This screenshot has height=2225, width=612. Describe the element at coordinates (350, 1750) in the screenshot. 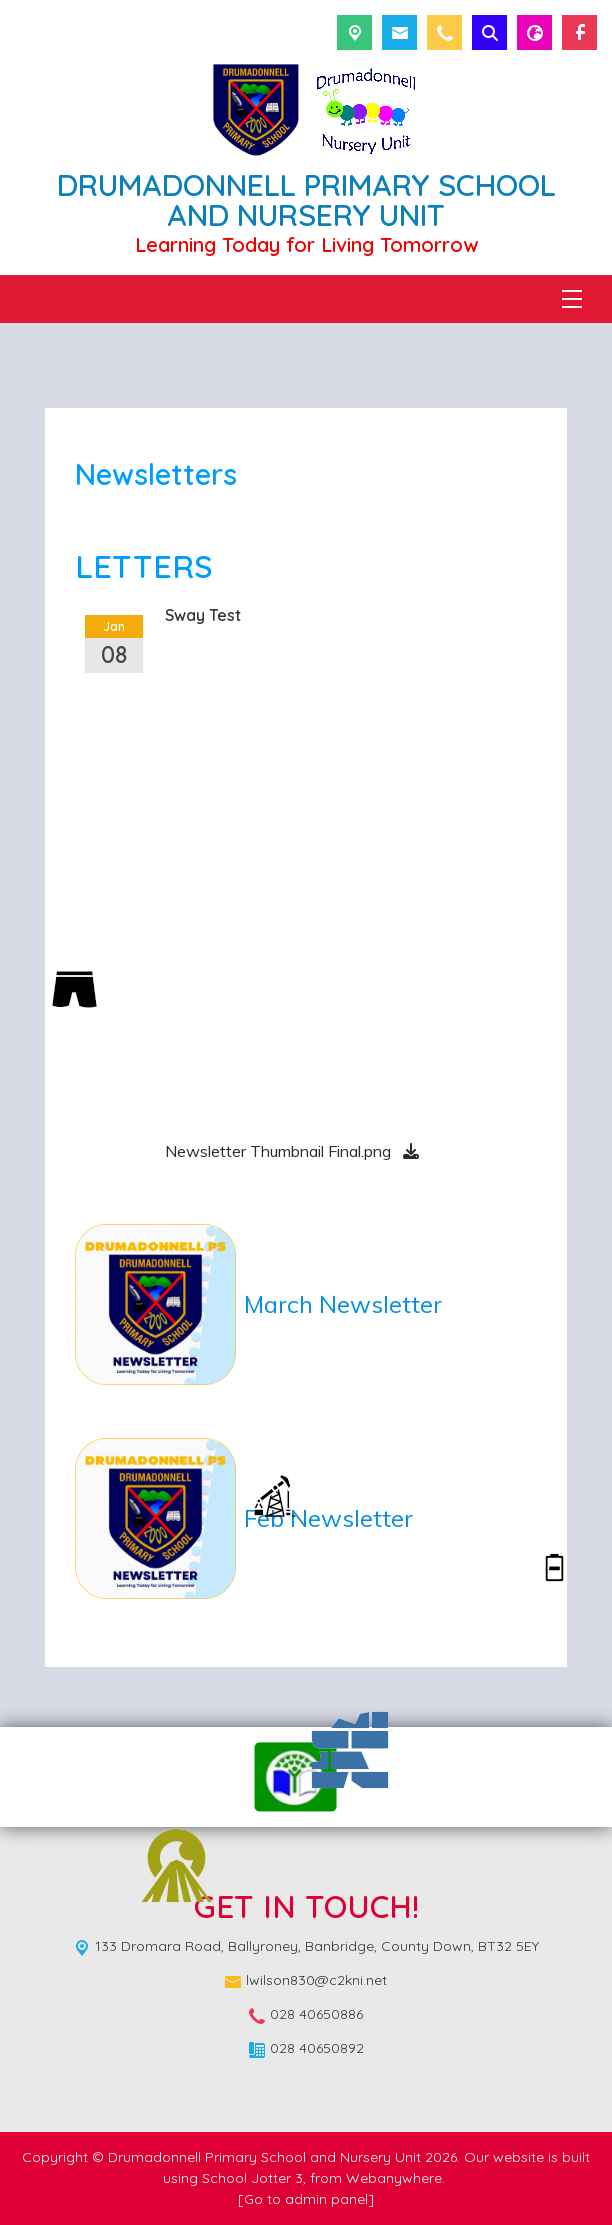

I see `indicates structural damage or destruction in gameplay` at that location.